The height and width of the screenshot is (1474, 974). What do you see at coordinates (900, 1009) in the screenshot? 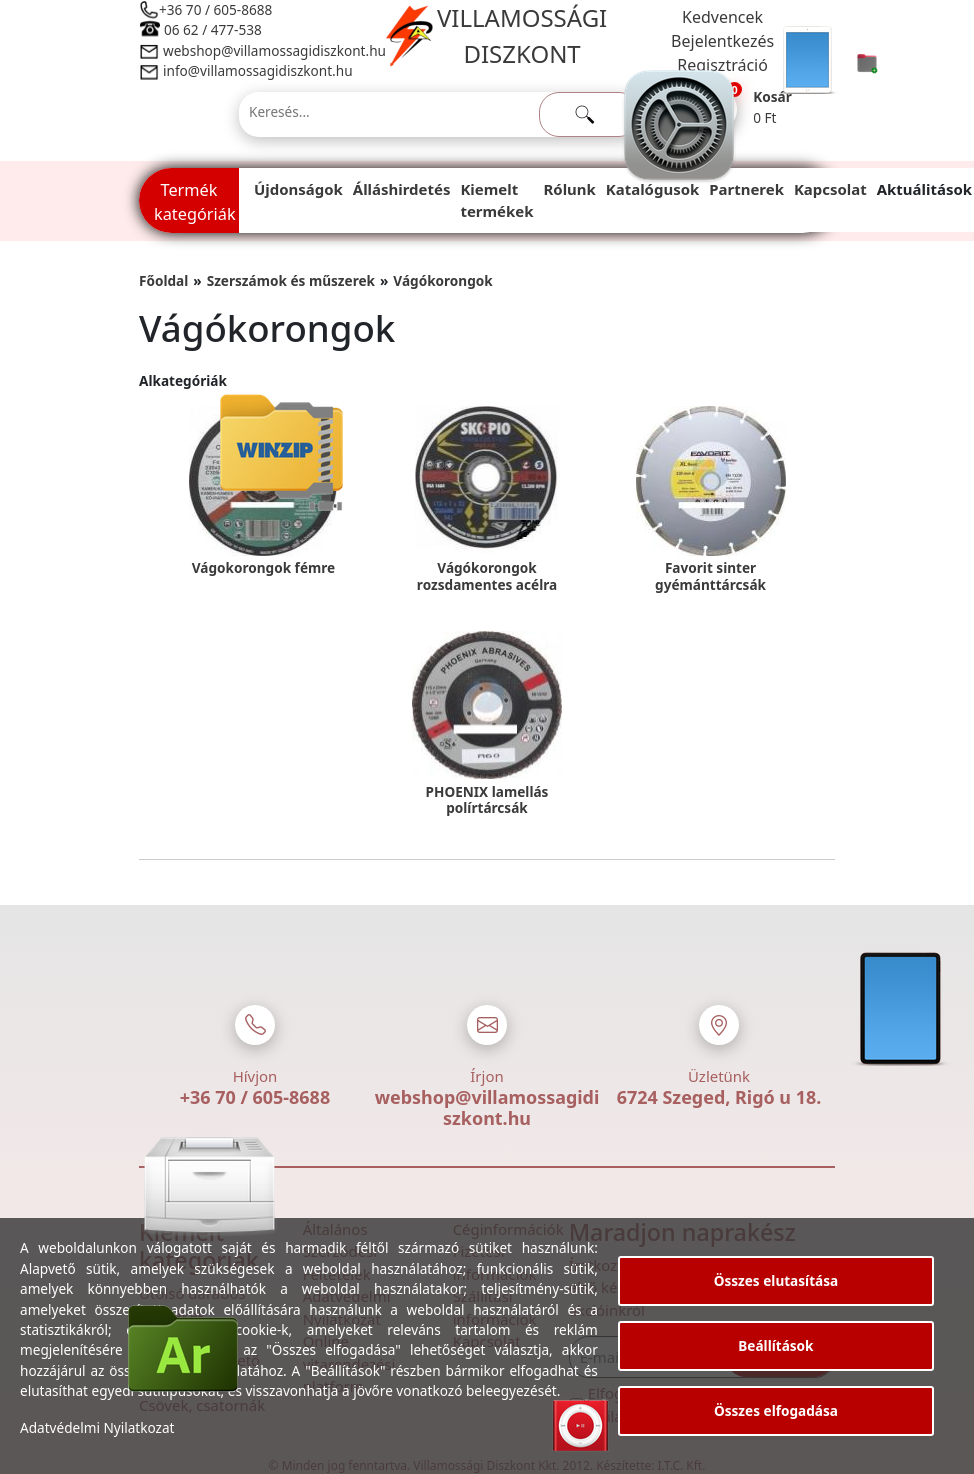
I see `iPad Air device icon` at bounding box center [900, 1009].